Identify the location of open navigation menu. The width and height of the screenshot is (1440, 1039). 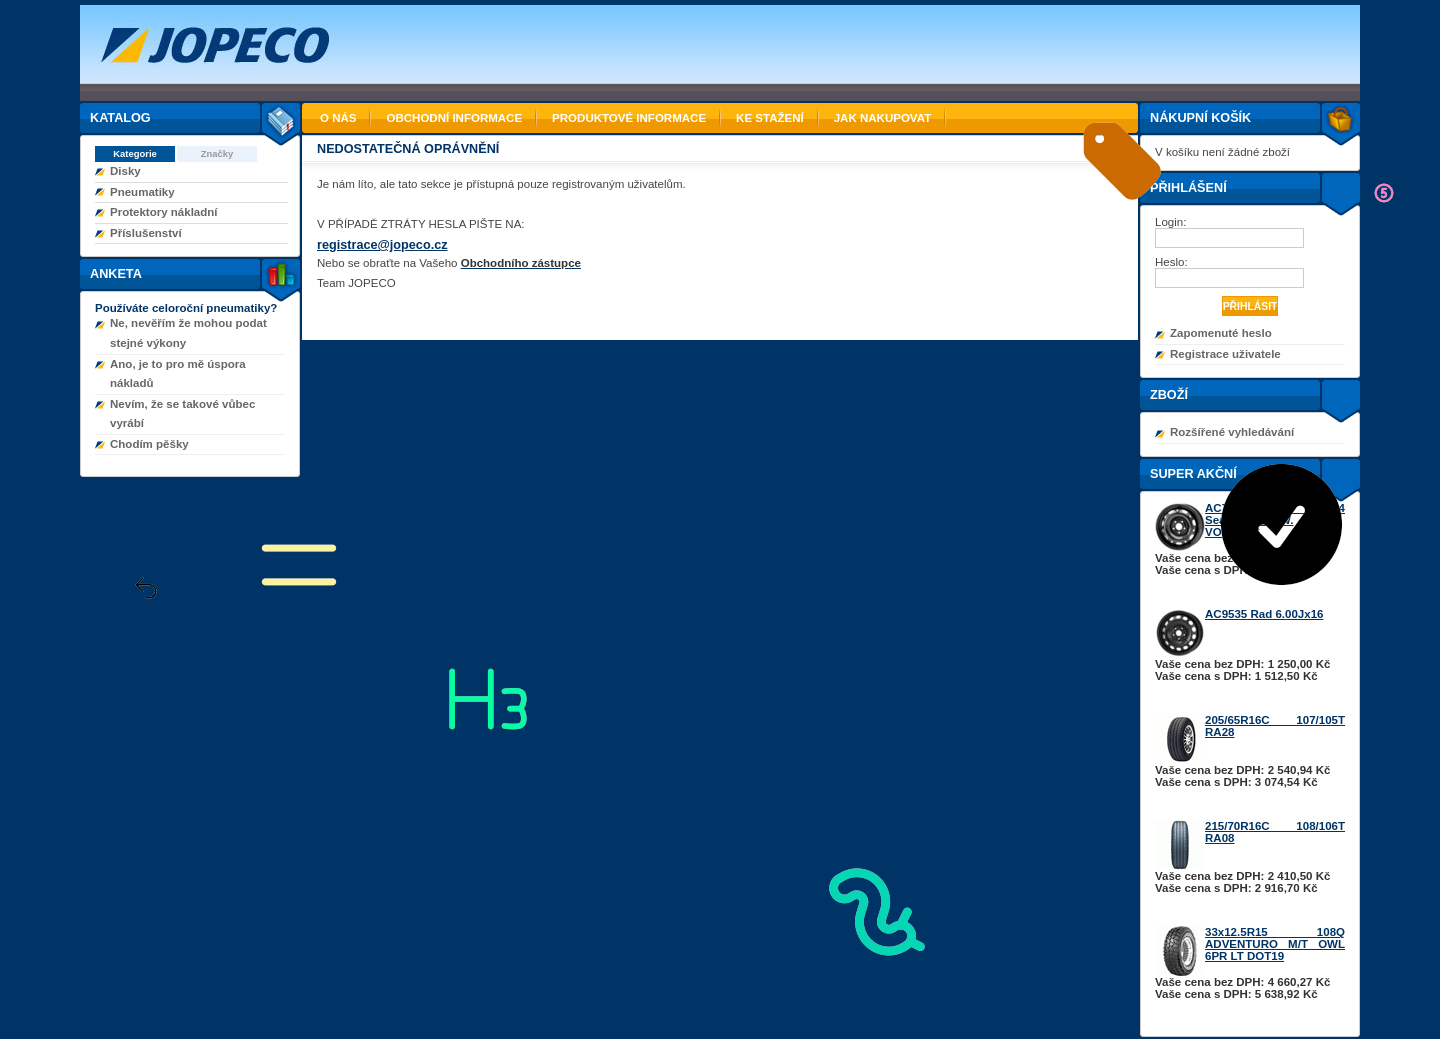
(299, 565).